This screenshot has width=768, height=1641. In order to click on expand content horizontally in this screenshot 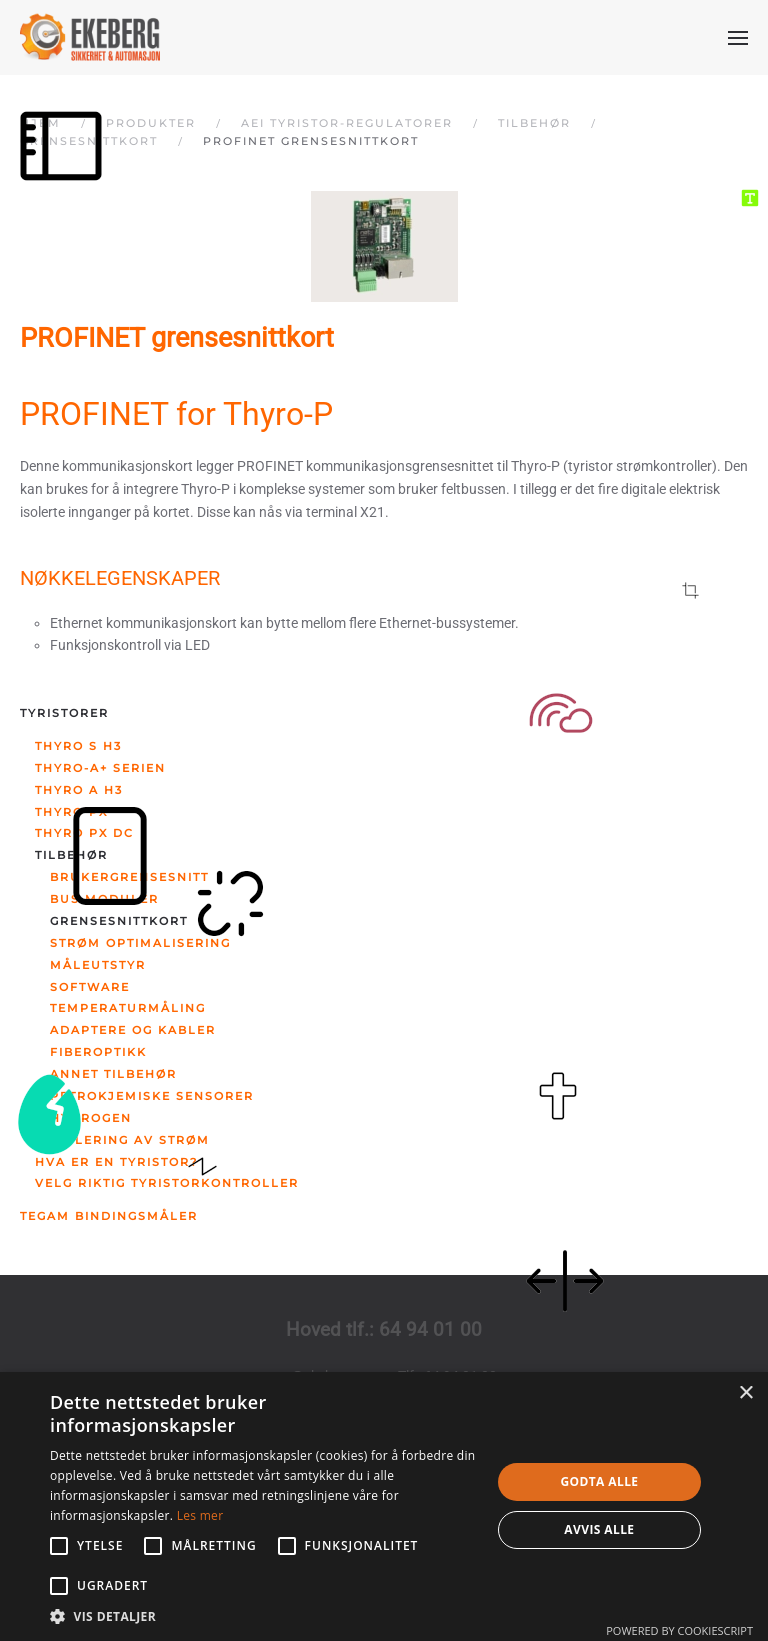, I will do `click(565, 1281)`.